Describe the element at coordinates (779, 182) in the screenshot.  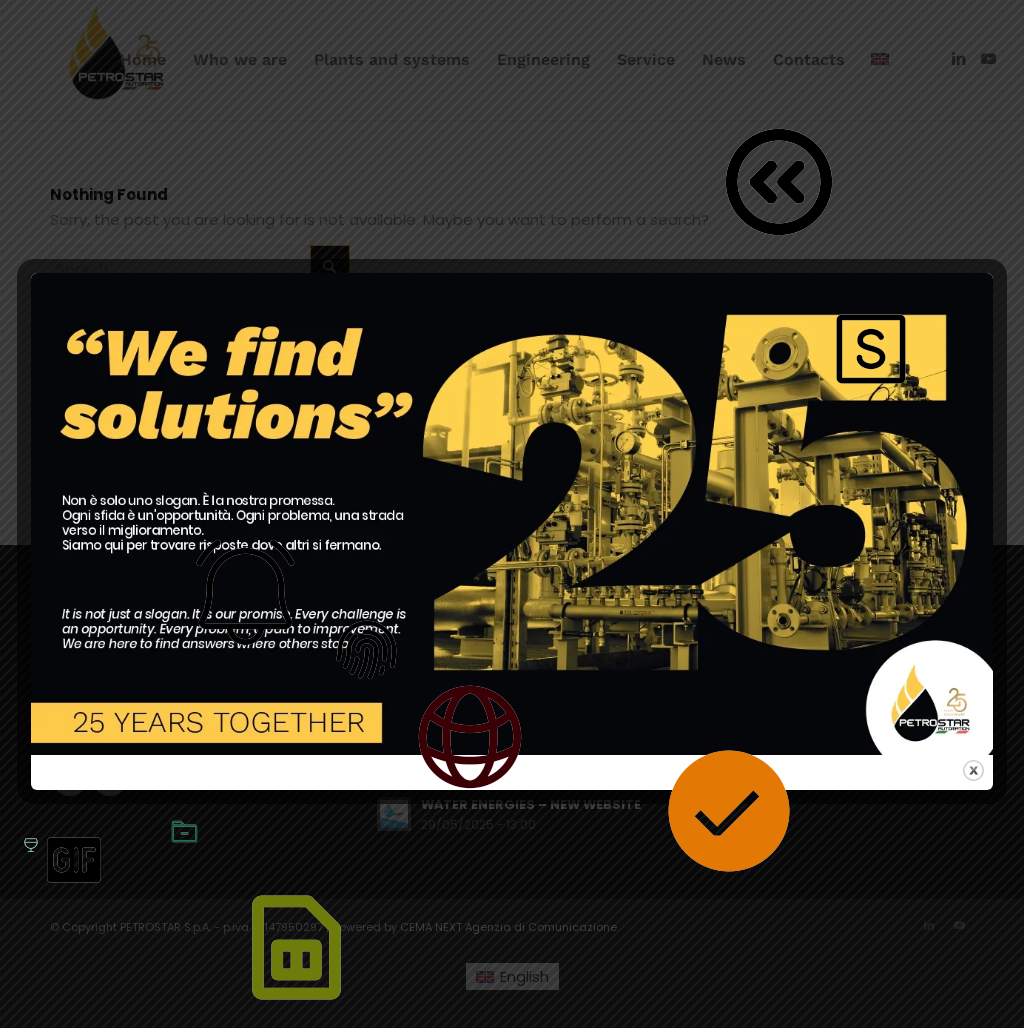
I see `go back to the beginning` at that location.